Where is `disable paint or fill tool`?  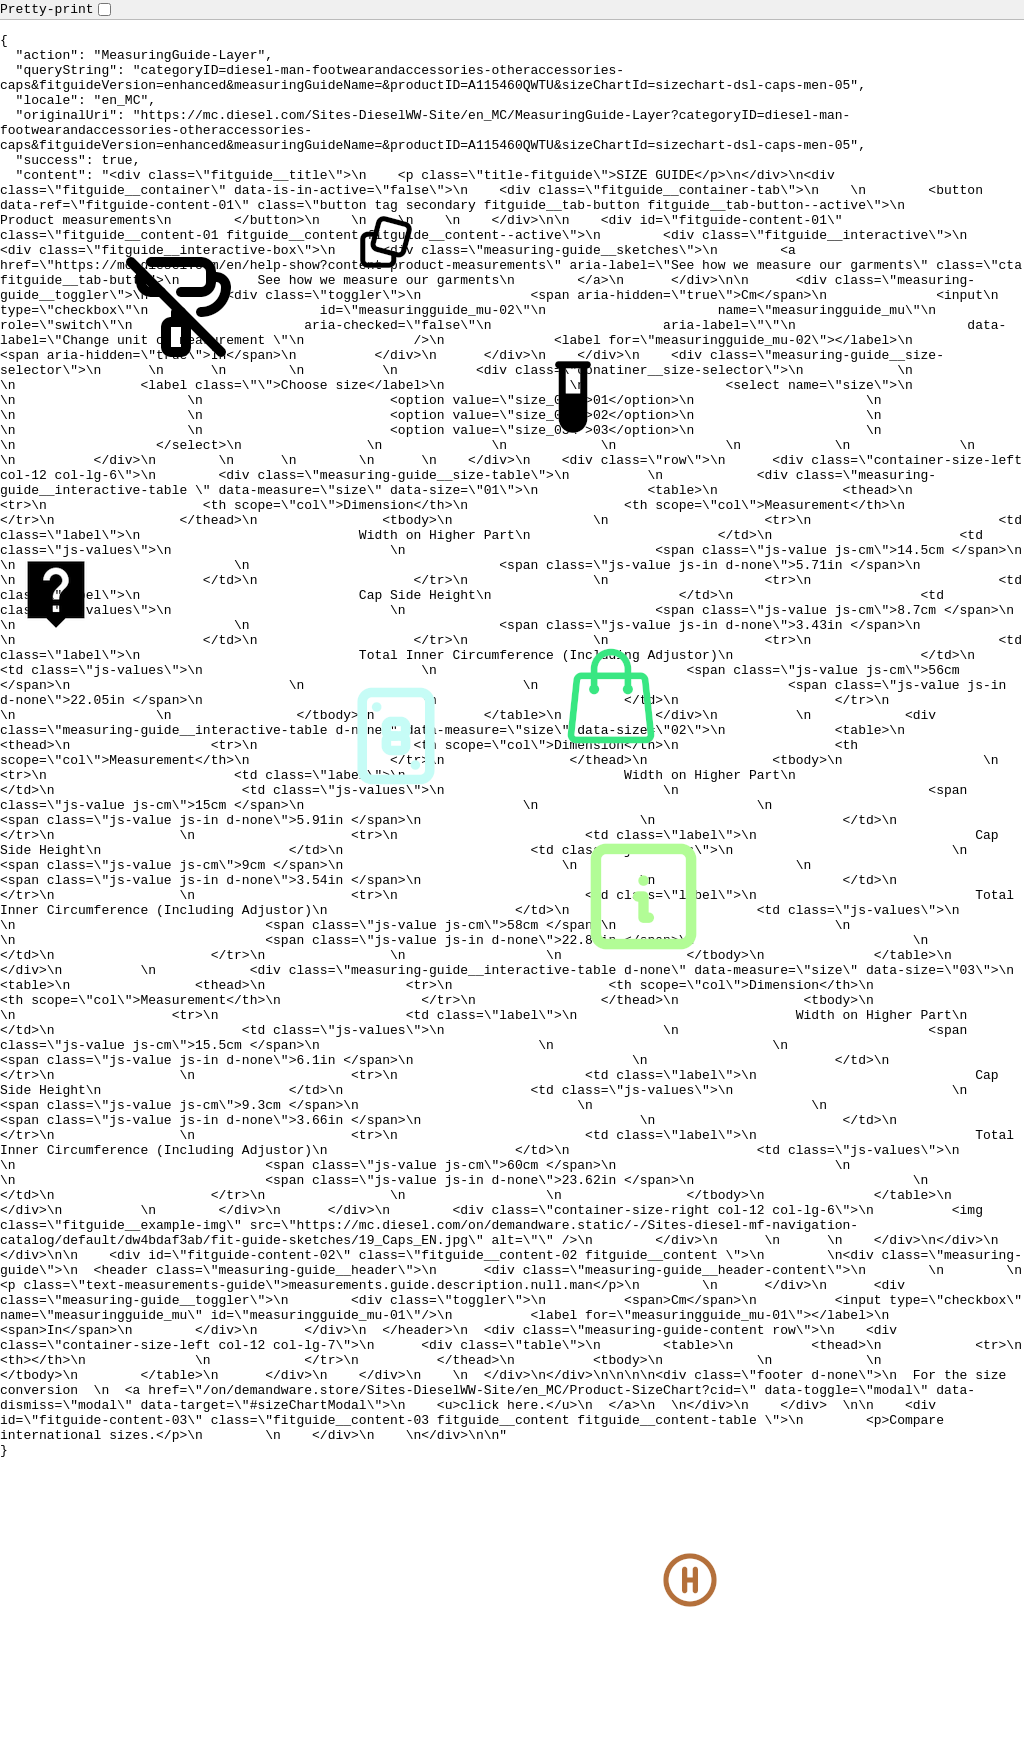
disable paint or fill tool is located at coordinates (176, 307).